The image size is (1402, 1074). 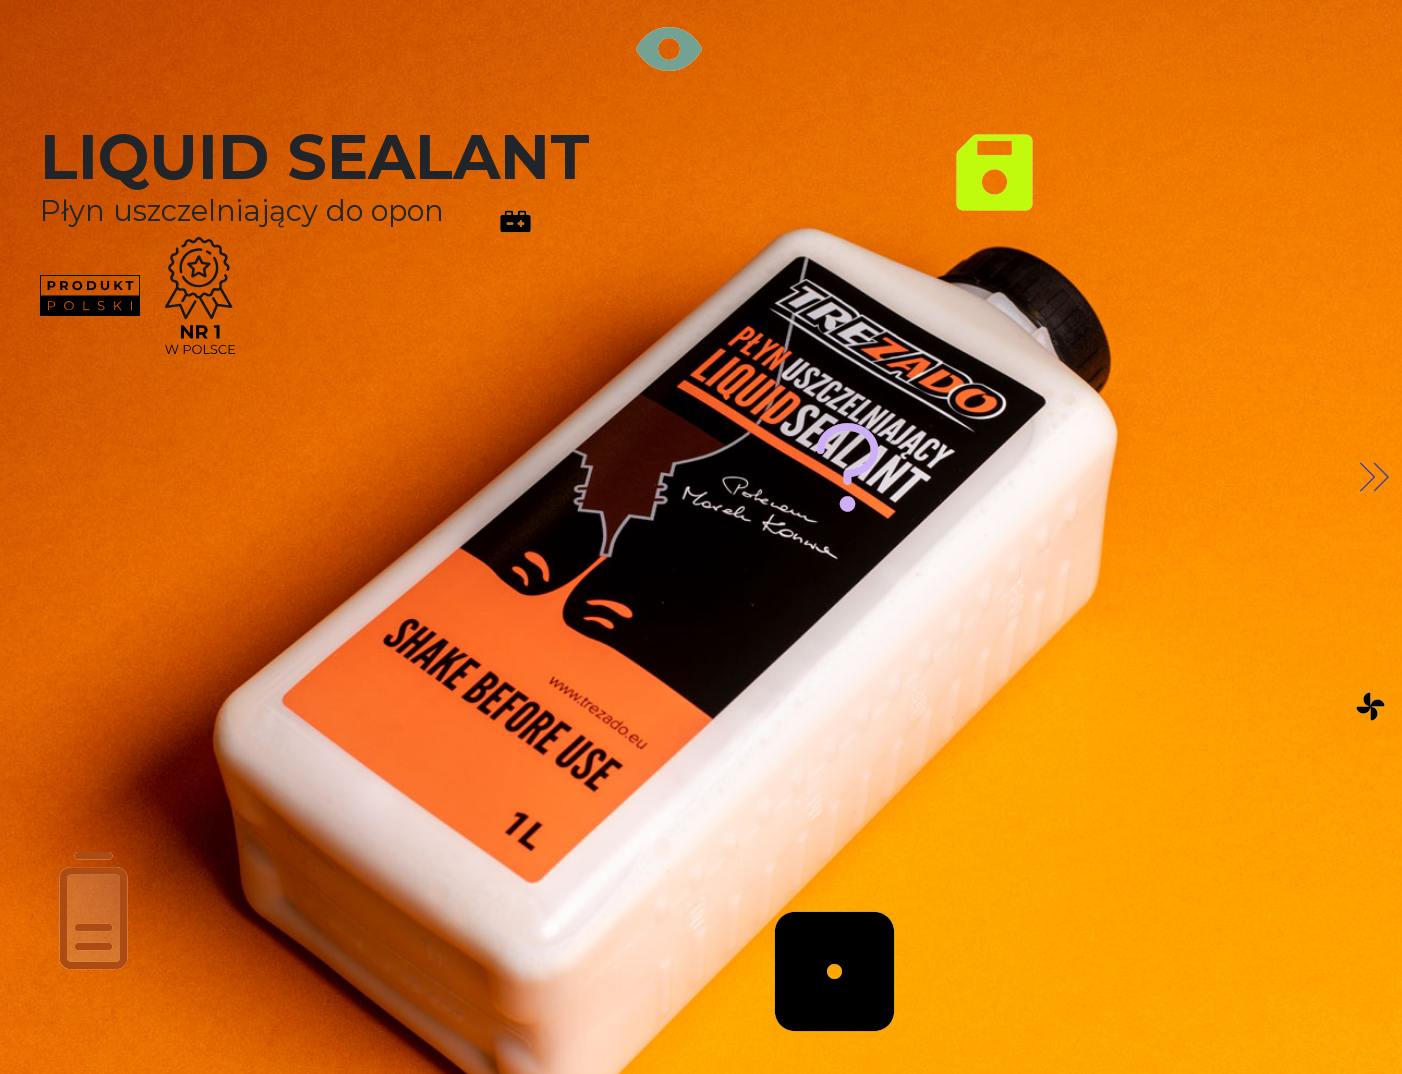 I want to click on indicates medium battery level, so click(x=93, y=912).